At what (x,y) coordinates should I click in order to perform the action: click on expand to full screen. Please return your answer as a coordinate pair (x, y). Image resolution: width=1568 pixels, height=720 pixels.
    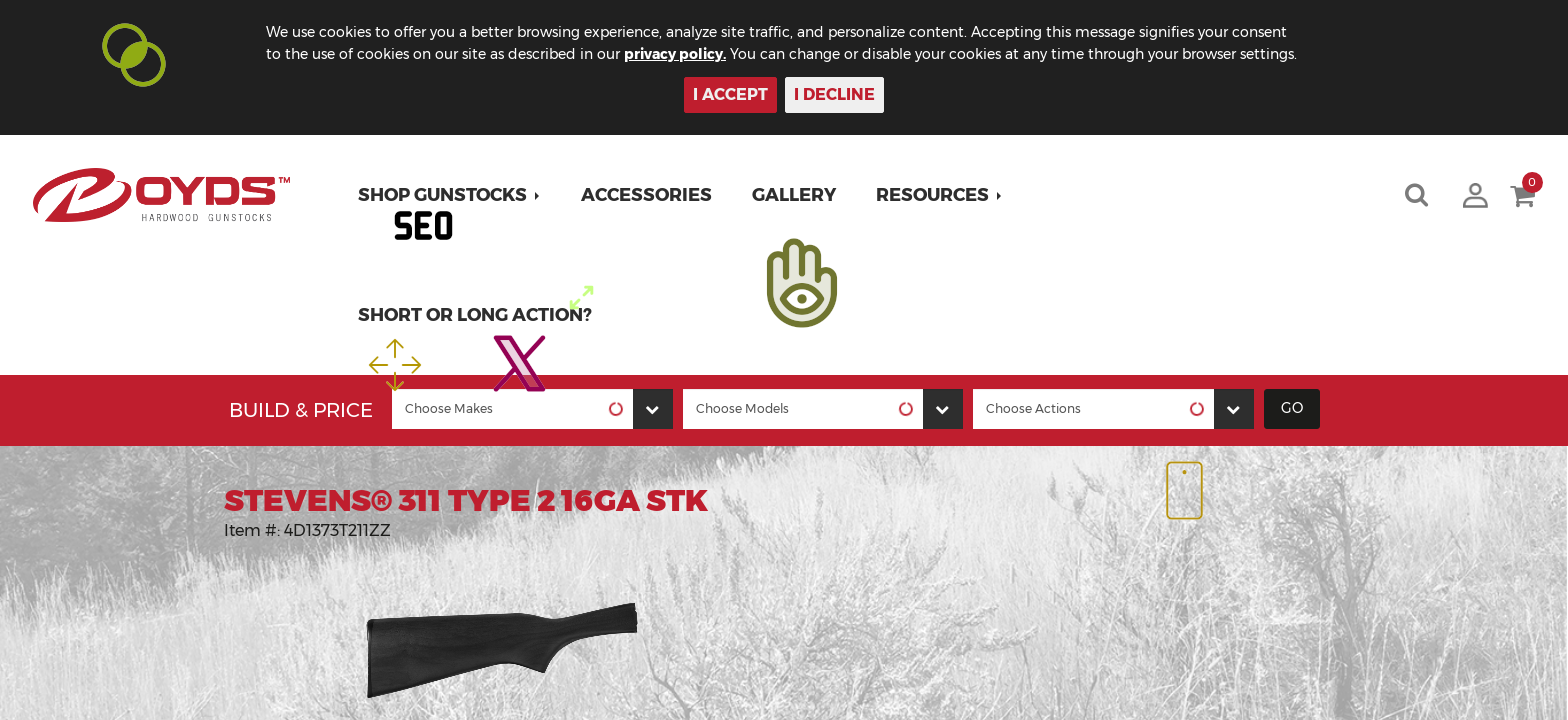
    Looking at the image, I should click on (581, 297).